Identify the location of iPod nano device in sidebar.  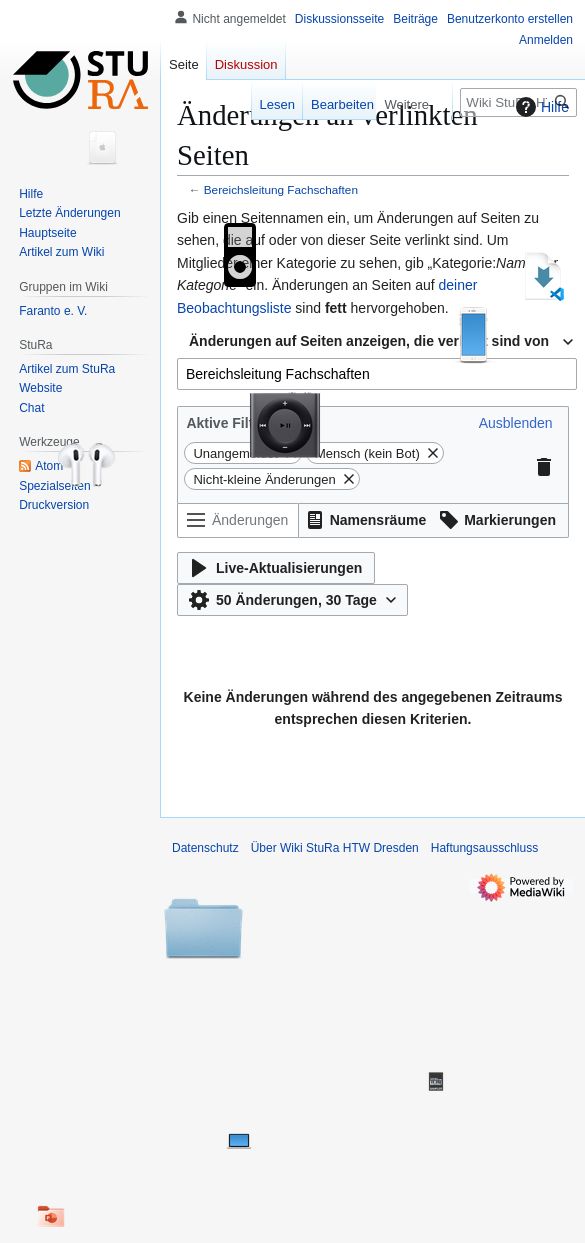
(240, 255).